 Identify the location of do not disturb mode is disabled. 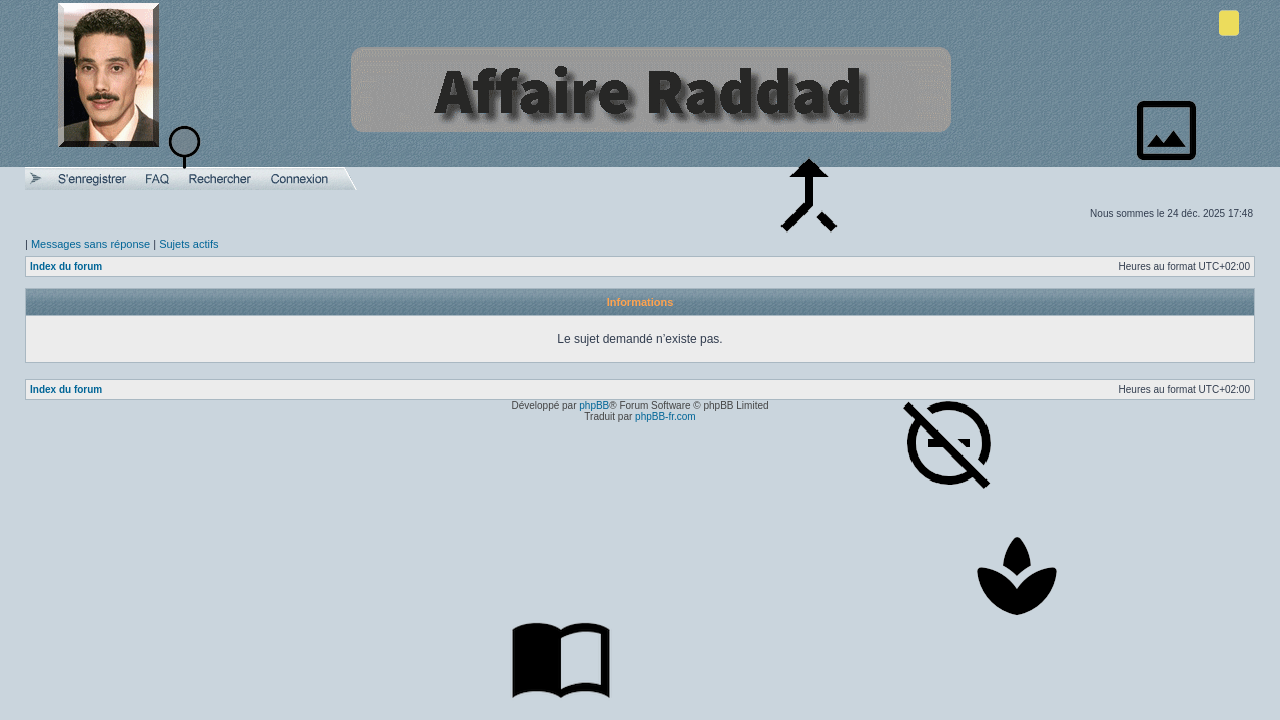
(949, 443).